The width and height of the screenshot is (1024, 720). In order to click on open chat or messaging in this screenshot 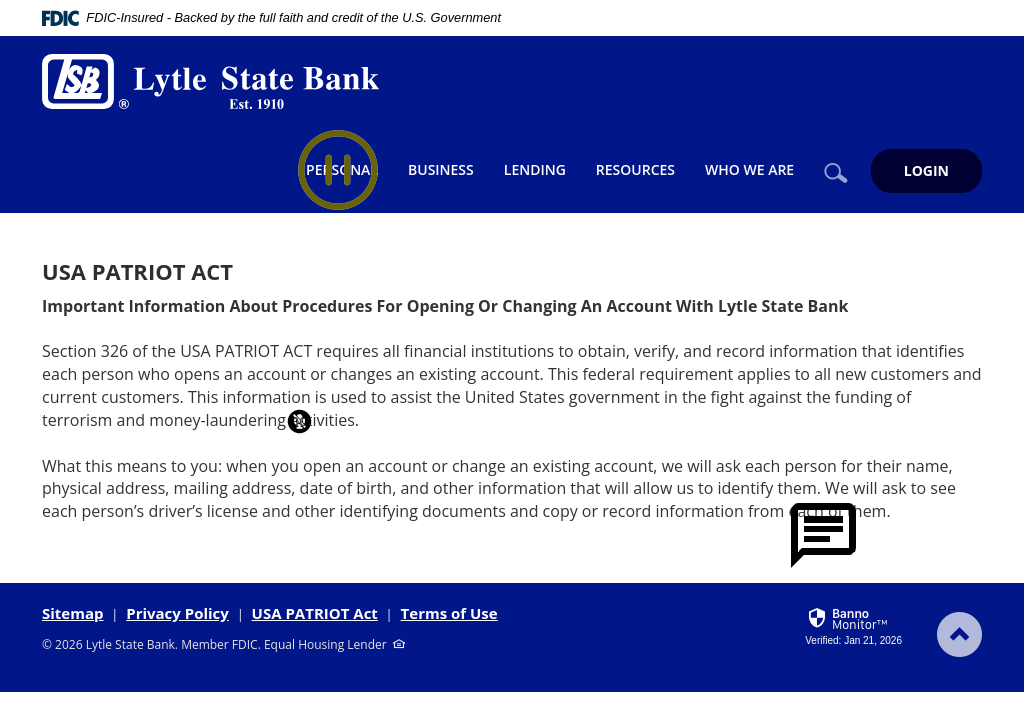, I will do `click(823, 535)`.